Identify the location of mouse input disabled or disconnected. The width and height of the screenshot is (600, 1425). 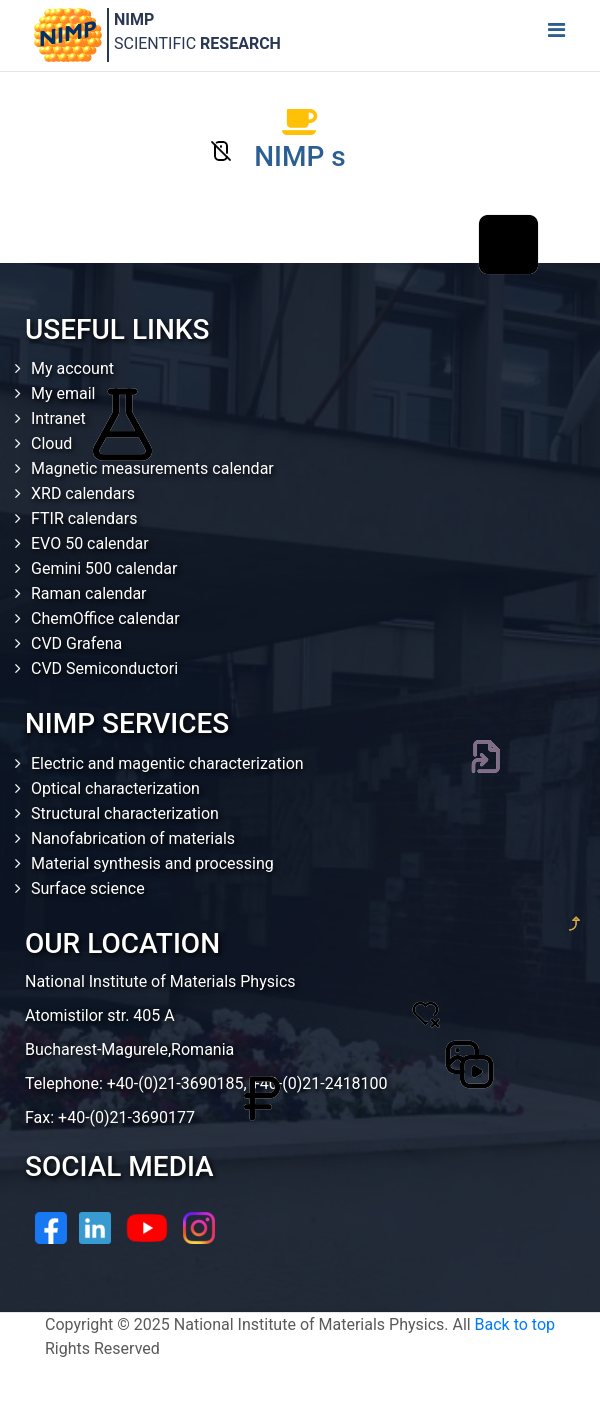
(221, 151).